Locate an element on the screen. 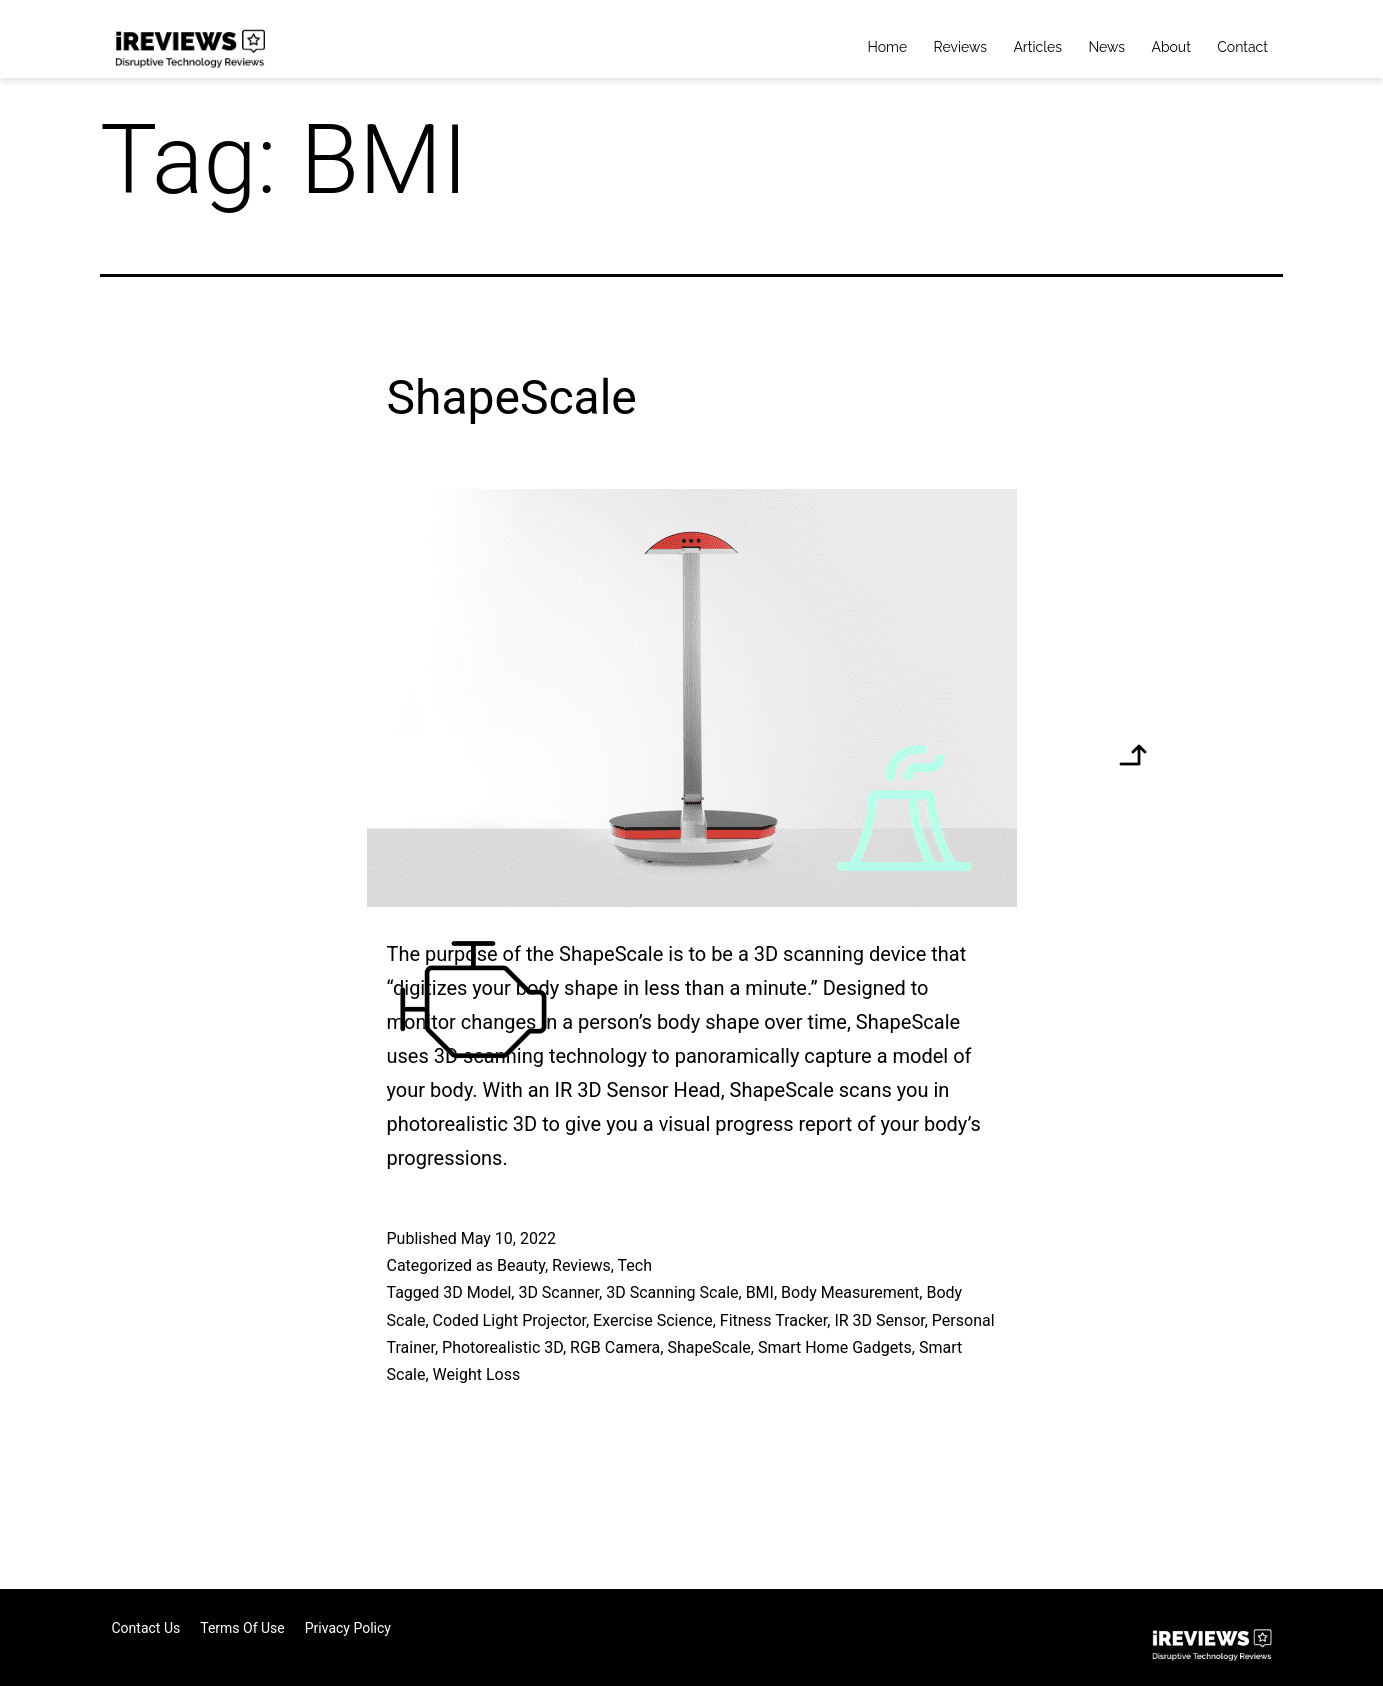 Image resolution: width=1383 pixels, height=1686 pixels. indicates nuclear power or energy facility is located at coordinates (904, 817).